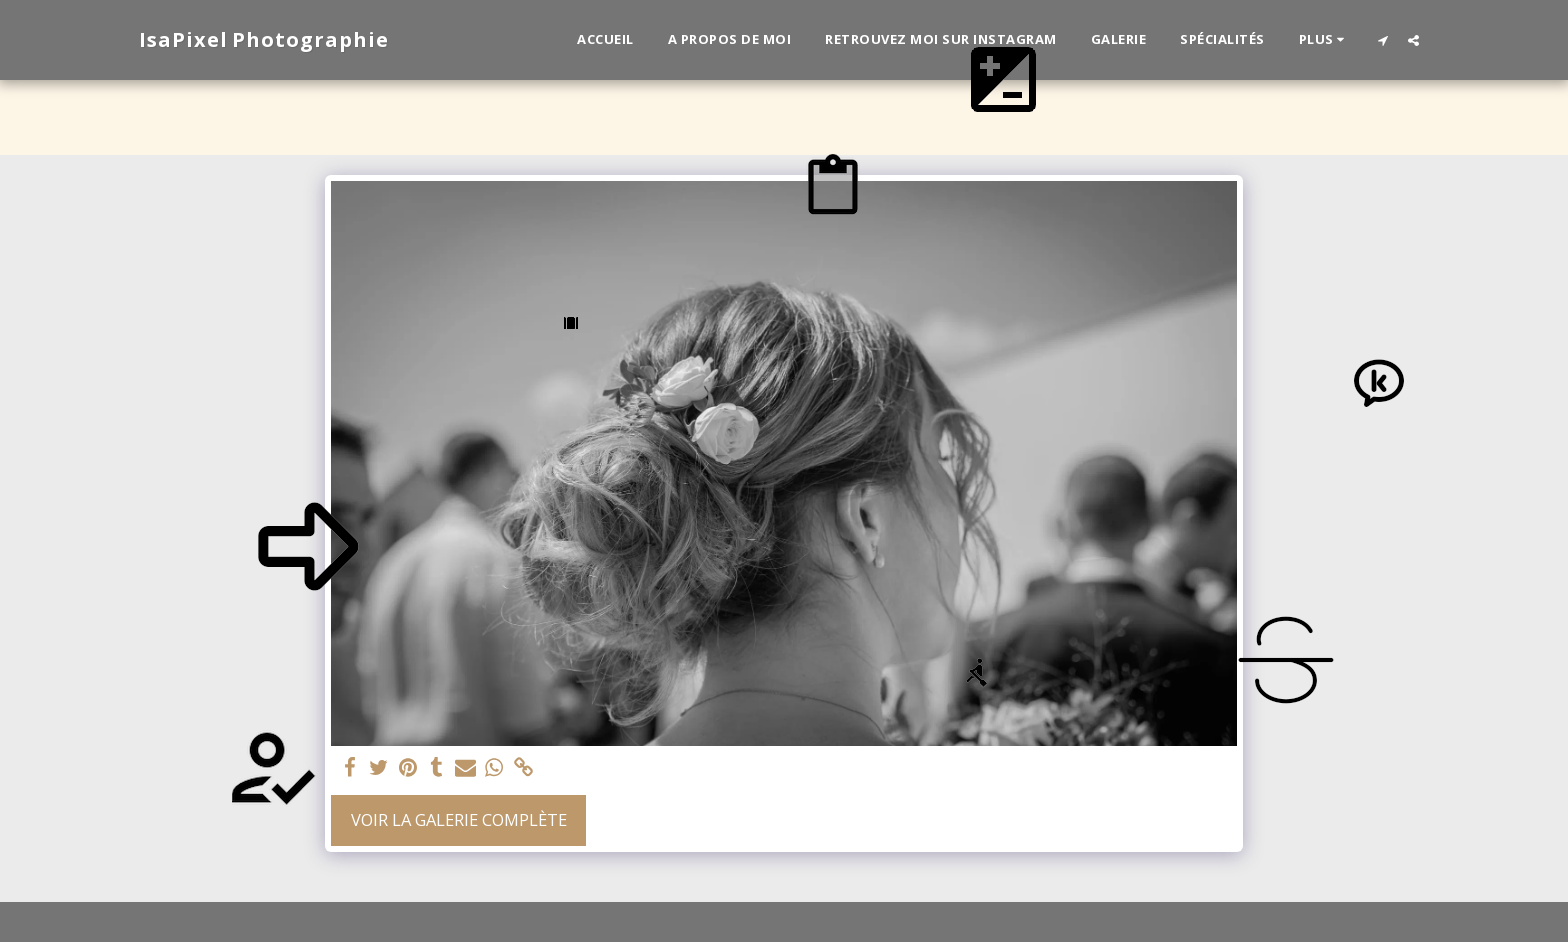 This screenshot has height=942, width=1568. What do you see at coordinates (1379, 382) in the screenshot?
I see `open KakaoTalk messaging app` at bounding box center [1379, 382].